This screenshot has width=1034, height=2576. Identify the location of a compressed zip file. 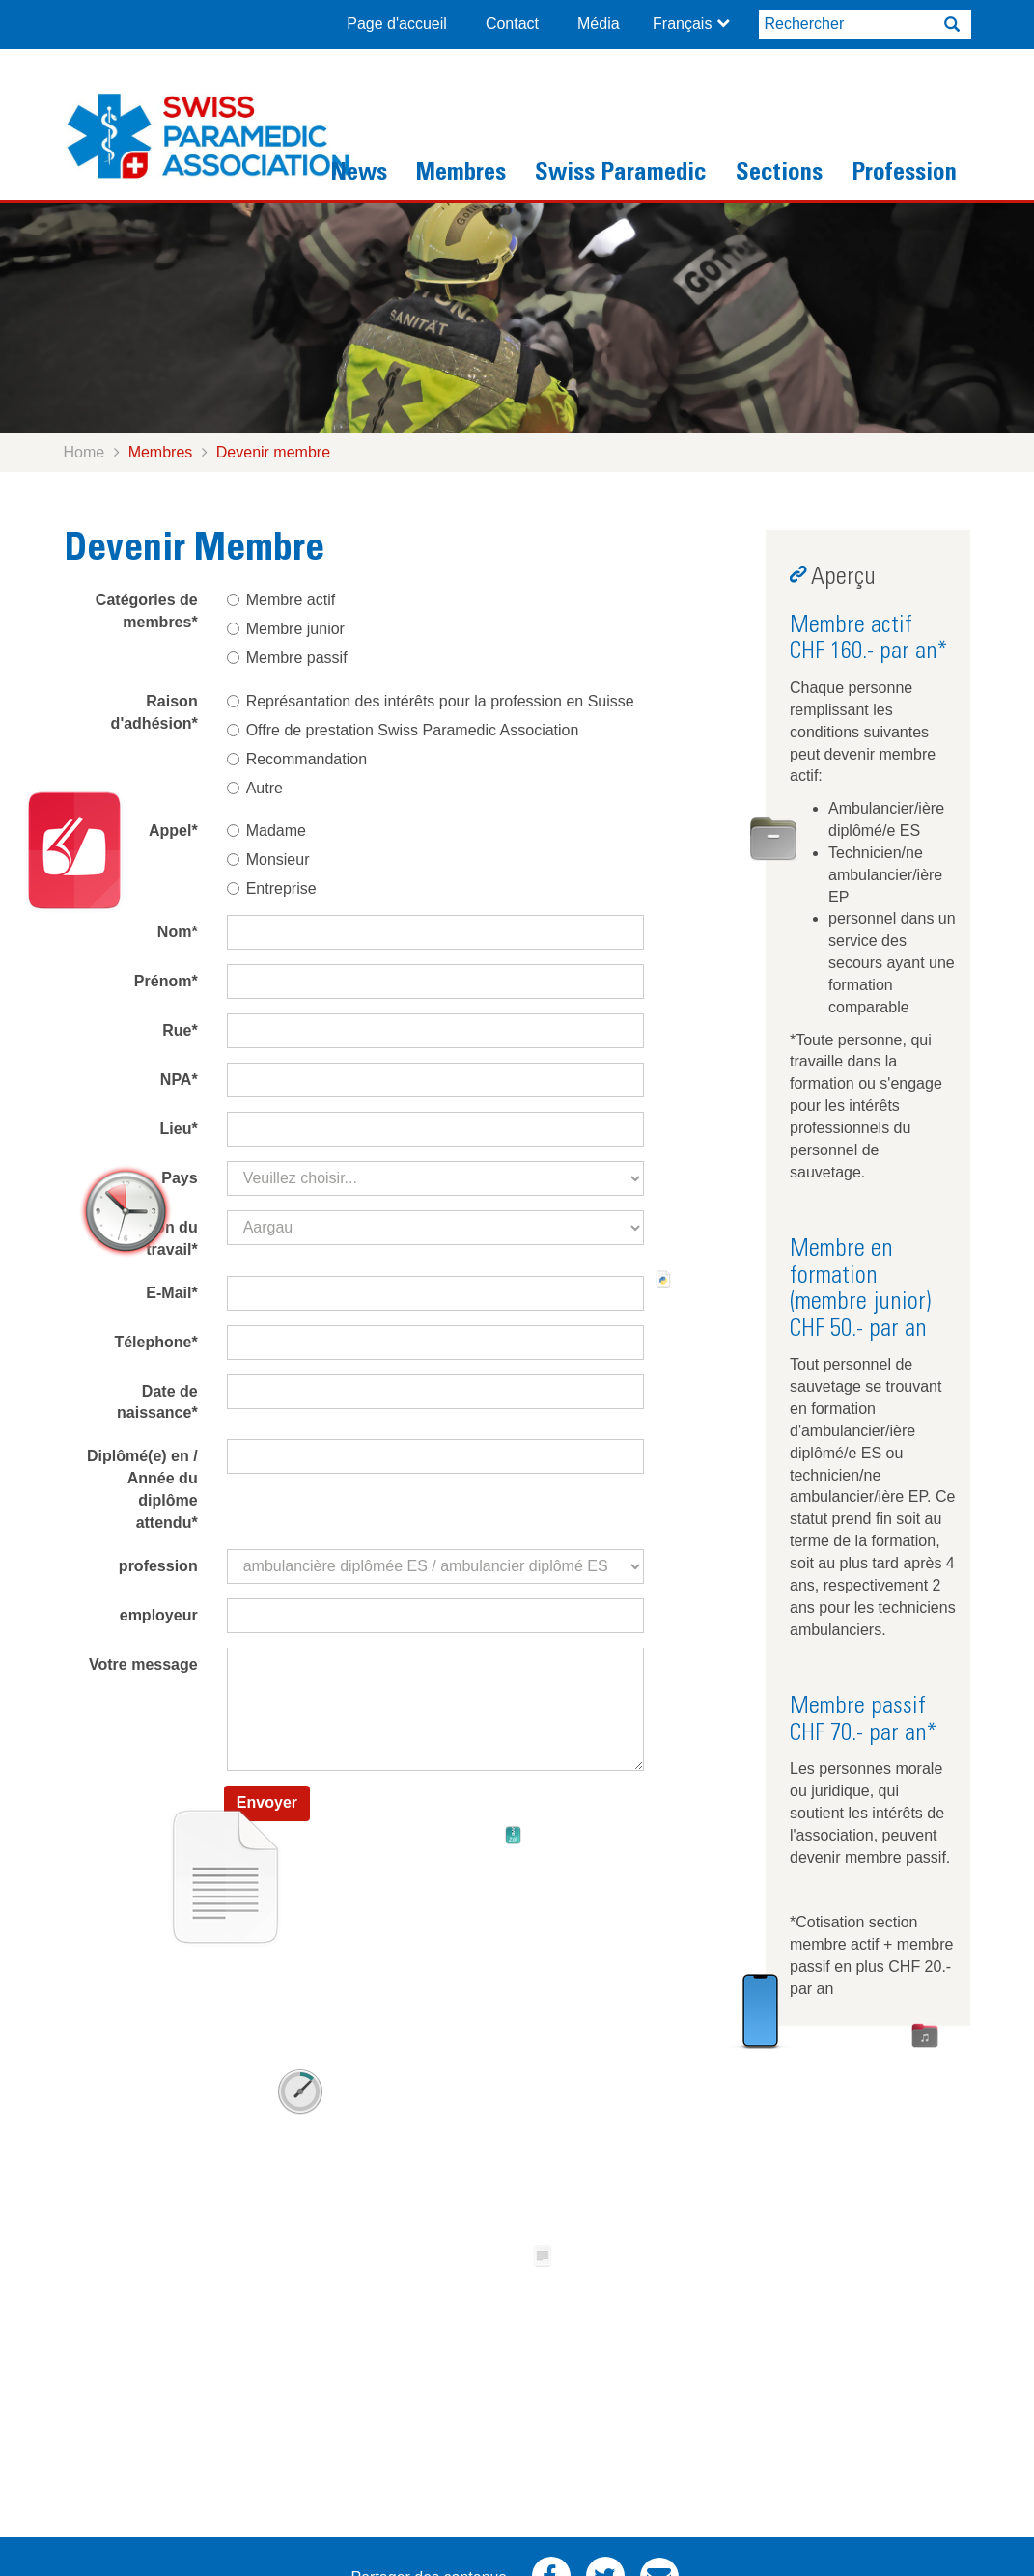
(513, 1835).